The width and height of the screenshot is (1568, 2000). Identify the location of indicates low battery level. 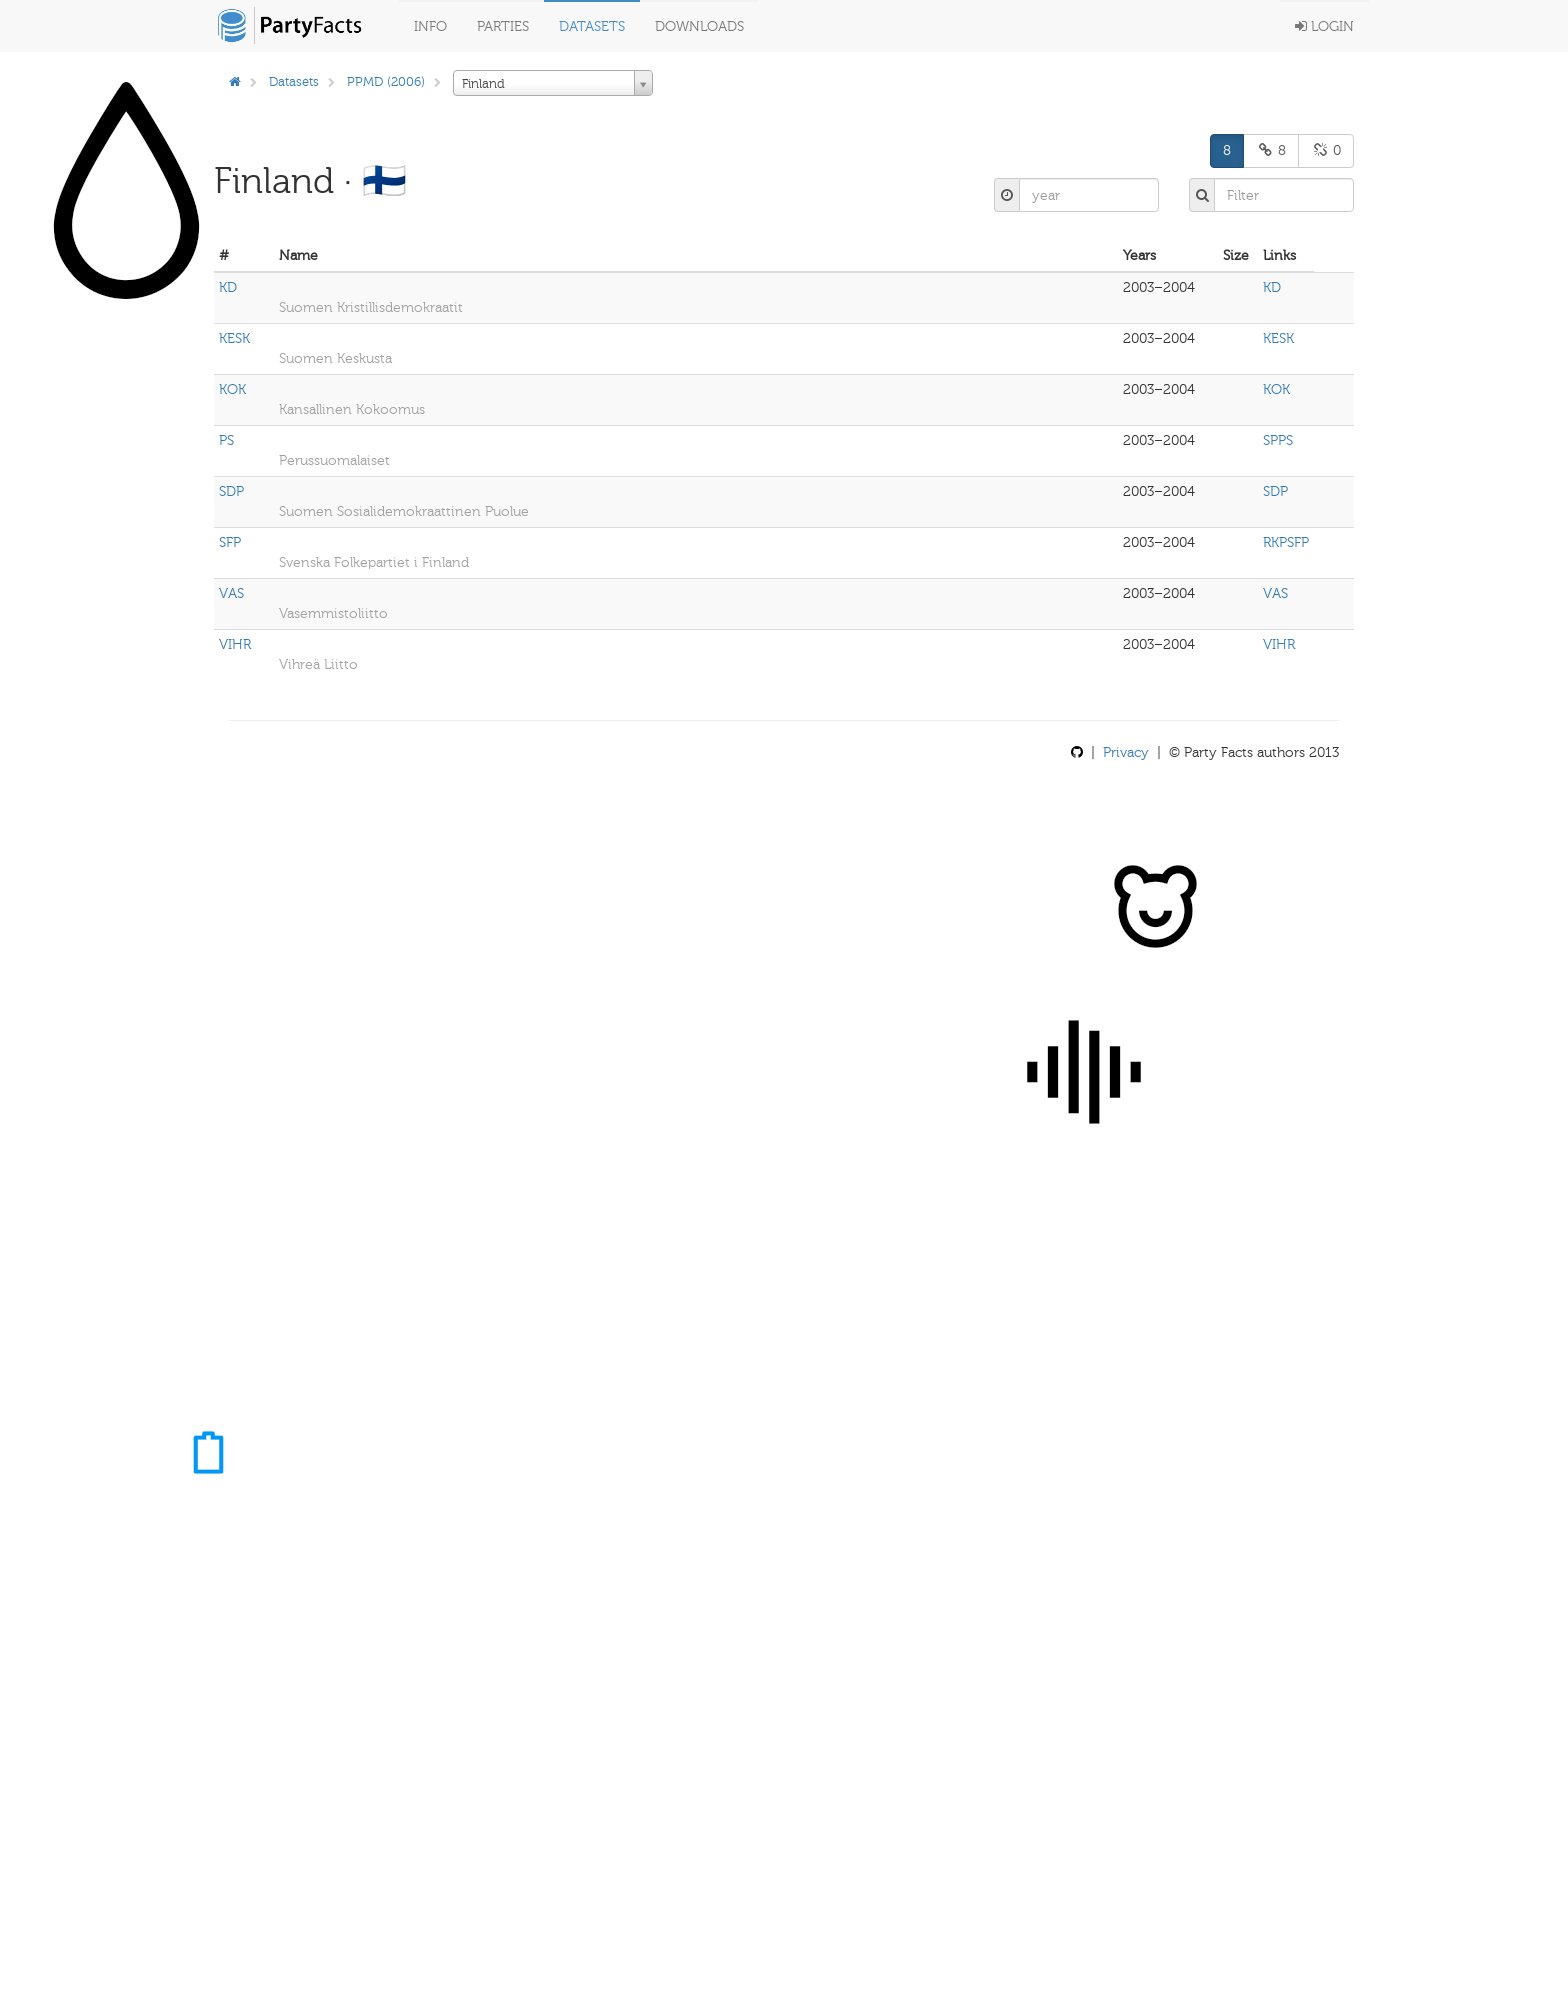
(208, 1452).